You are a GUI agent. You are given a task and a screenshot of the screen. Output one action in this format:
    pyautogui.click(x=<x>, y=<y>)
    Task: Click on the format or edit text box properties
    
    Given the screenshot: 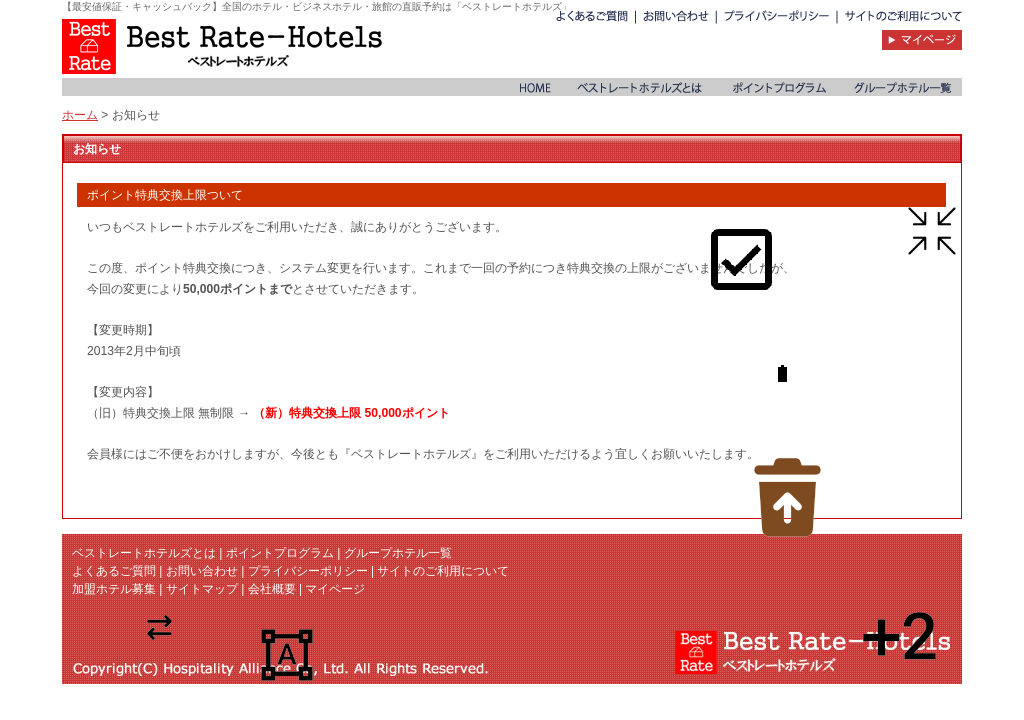 What is the action you would take?
    pyautogui.click(x=287, y=655)
    